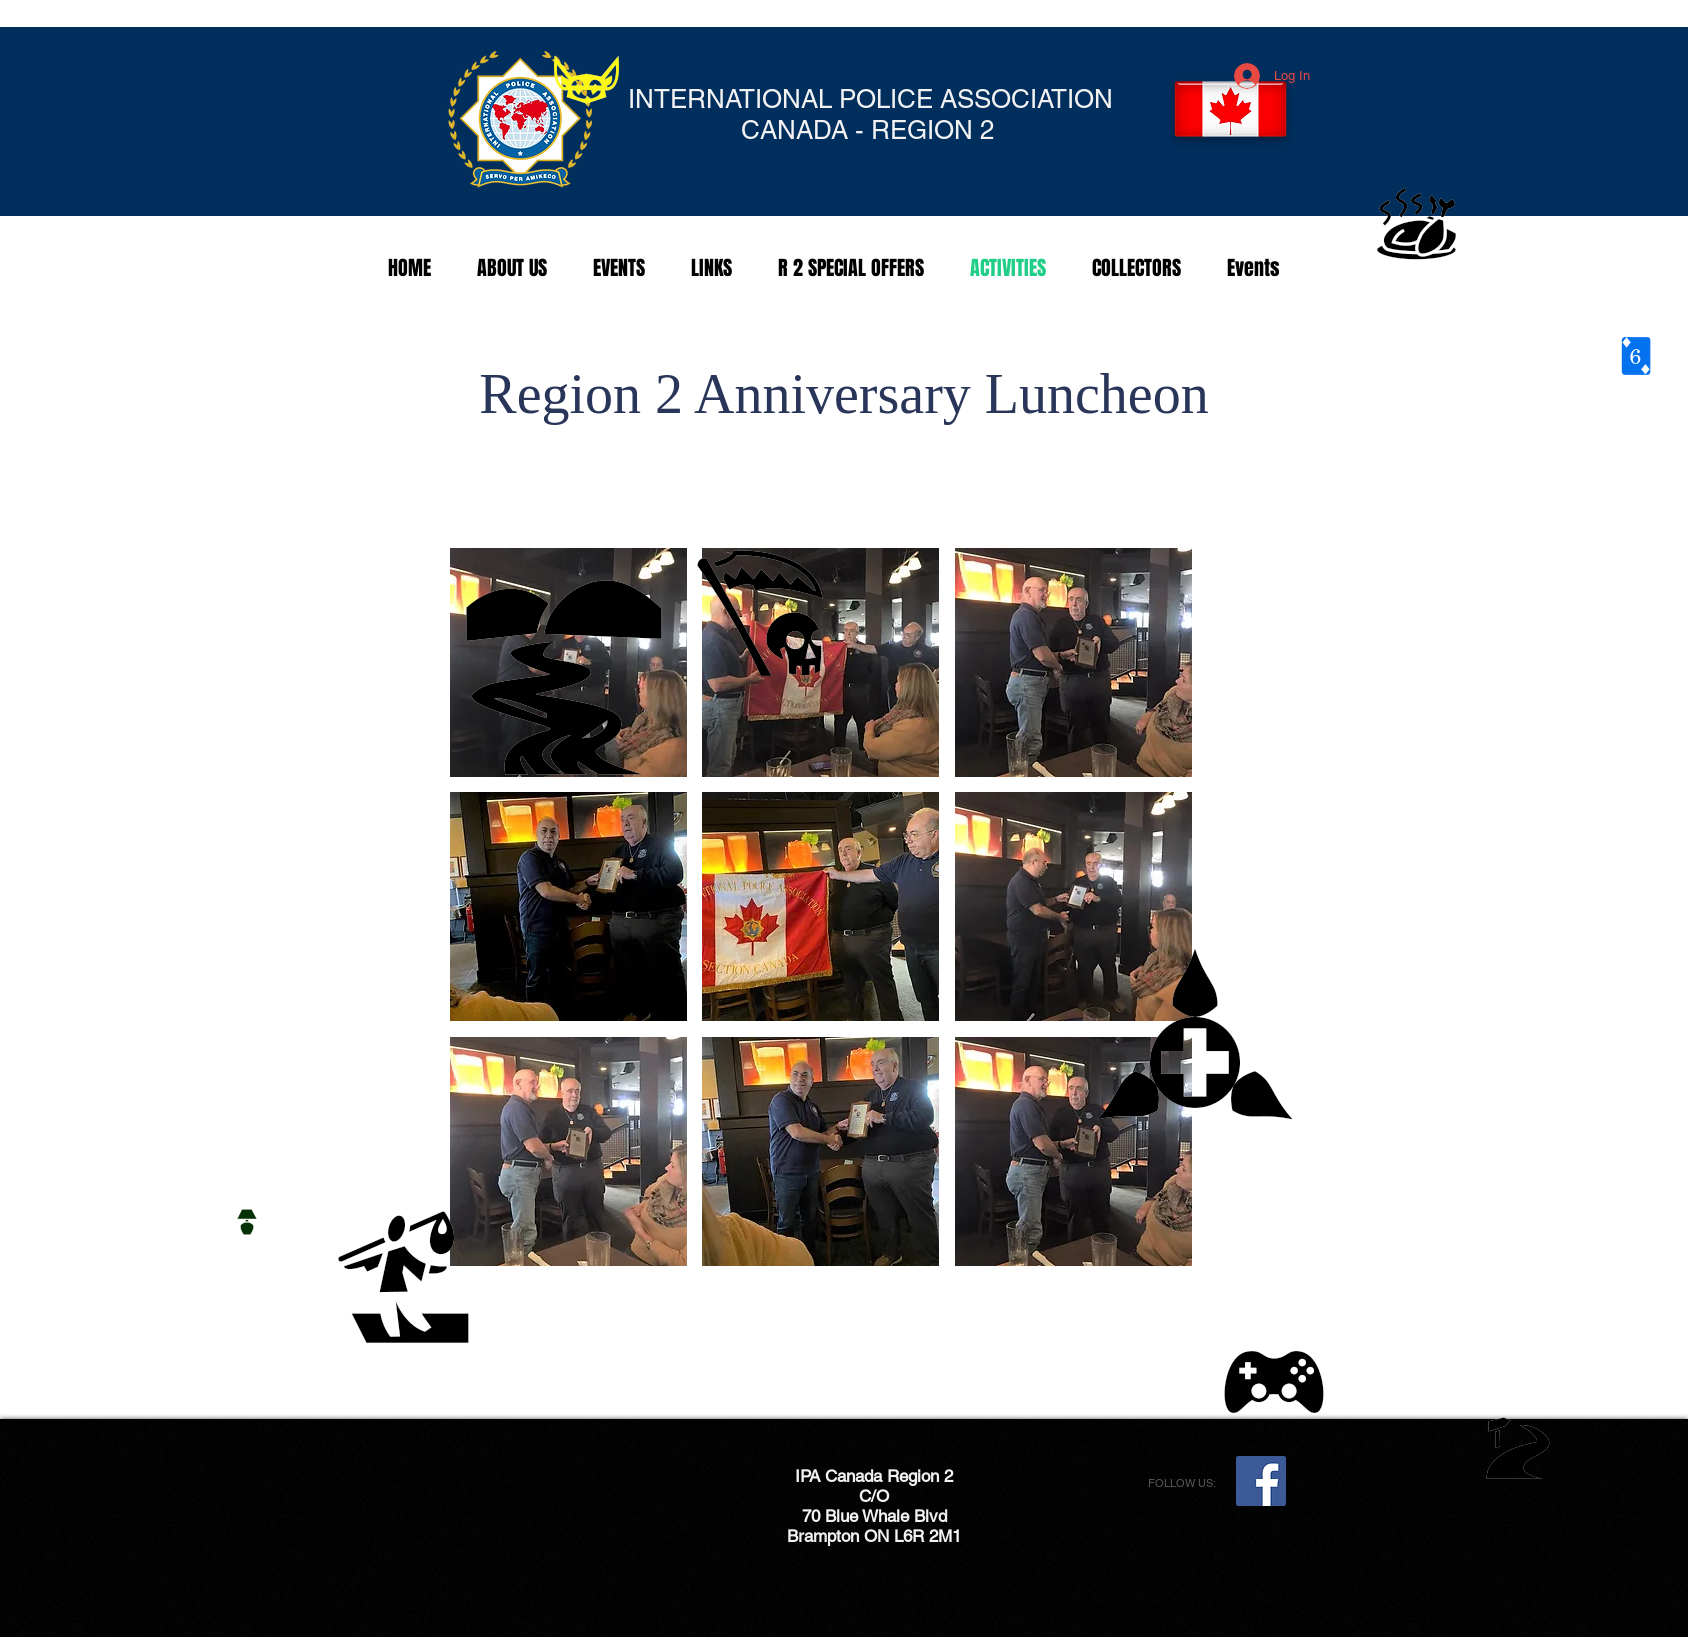  What do you see at coordinates (247, 1222) in the screenshot?
I see `toggle bedside lamp or night light` at bounding box center [247, 1222].